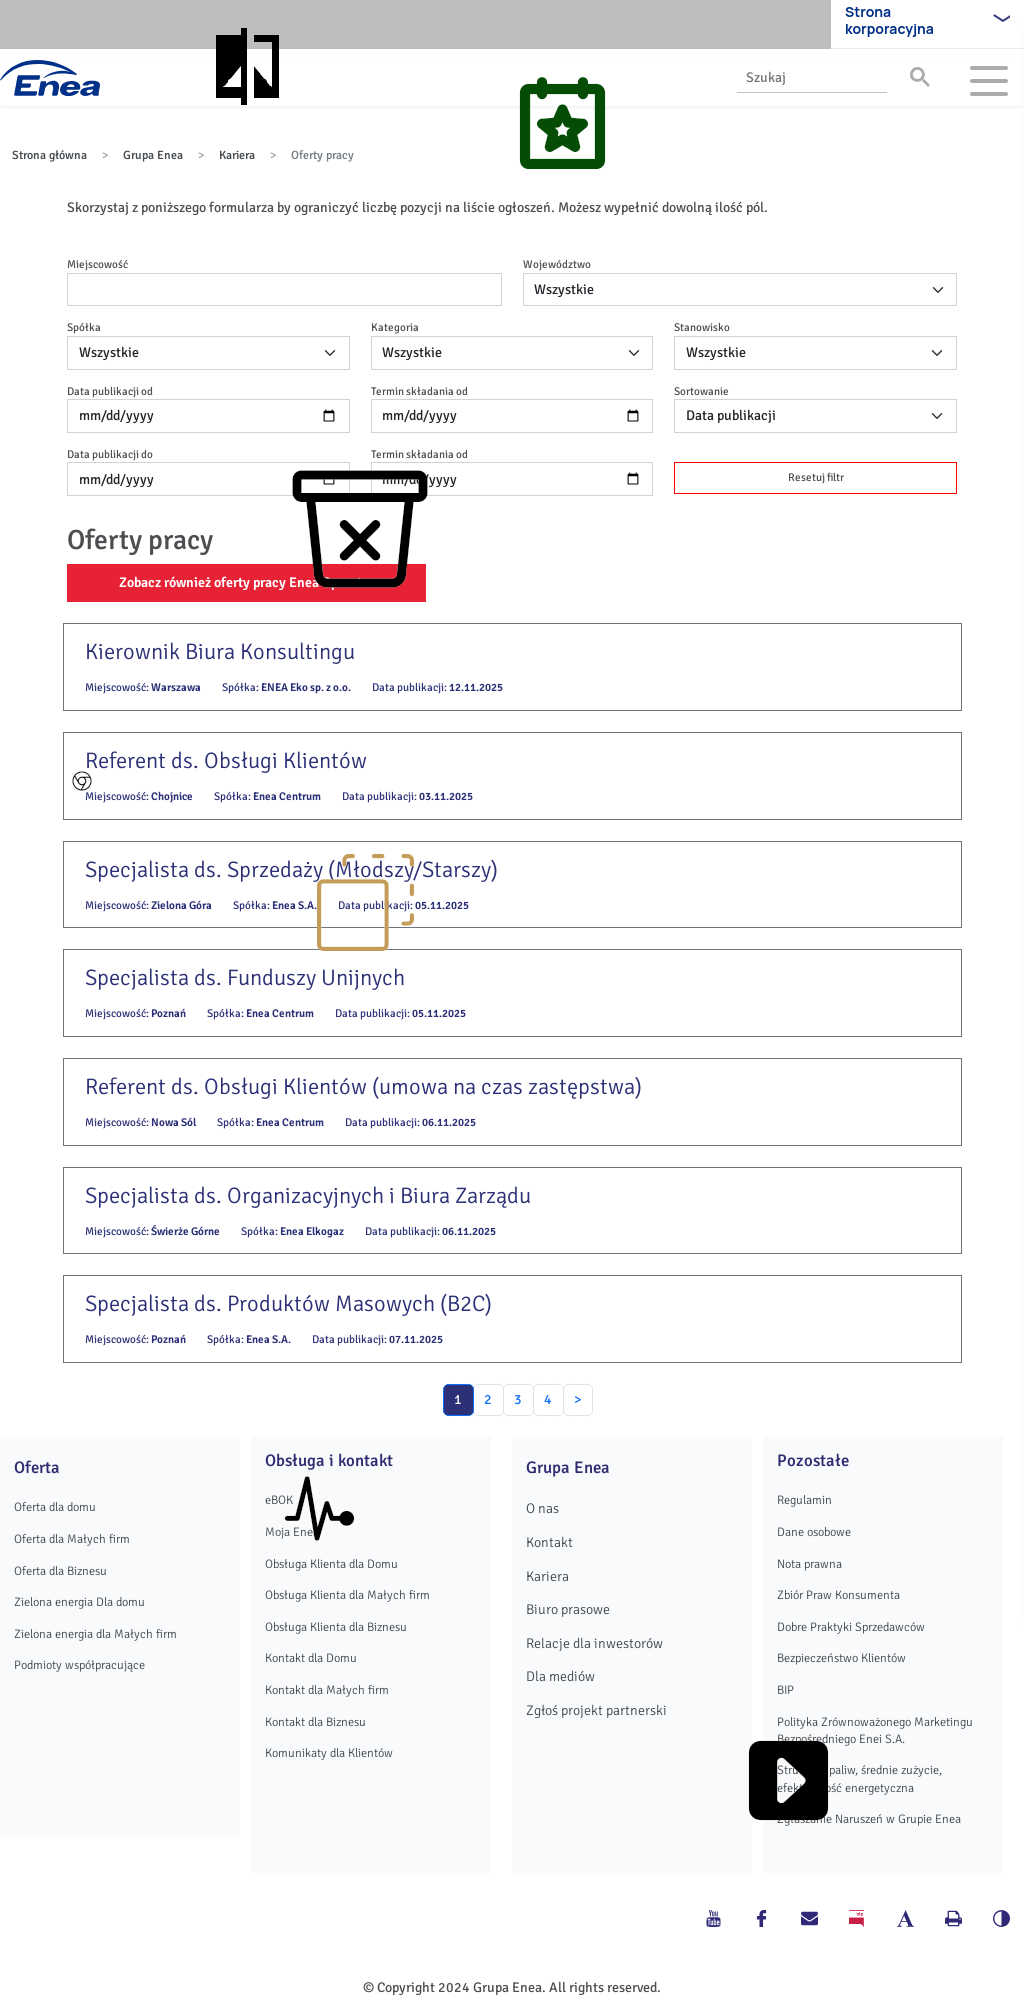  Describe the element at coordinates (82, 781) in the screenshot. I see `open google chrome browser` at that location.